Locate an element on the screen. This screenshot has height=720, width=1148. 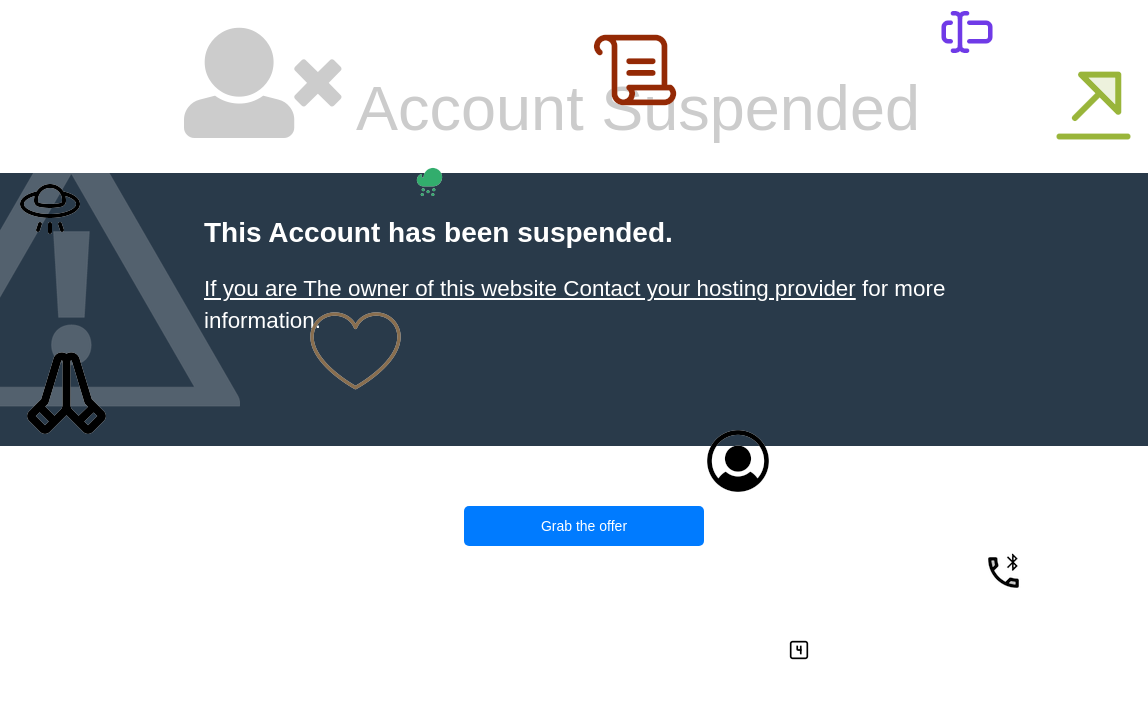
add to favorites is located at coordinates (355, 347).